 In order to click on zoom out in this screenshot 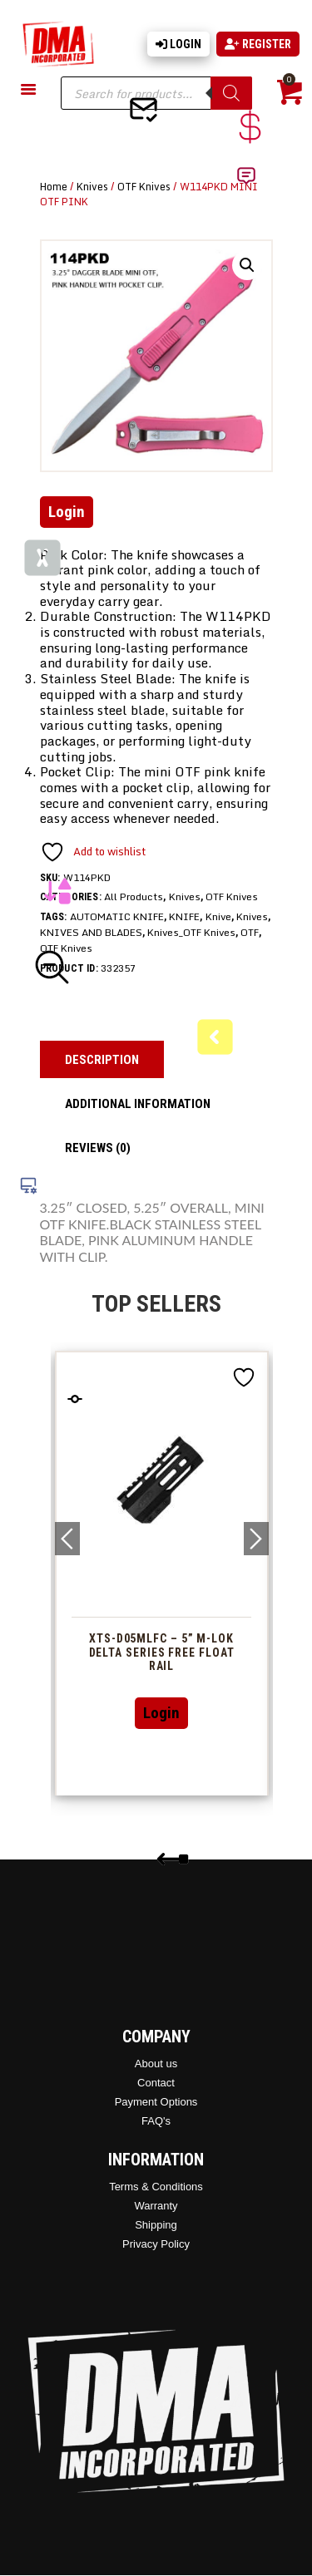, I will do `click(52, 967)`.